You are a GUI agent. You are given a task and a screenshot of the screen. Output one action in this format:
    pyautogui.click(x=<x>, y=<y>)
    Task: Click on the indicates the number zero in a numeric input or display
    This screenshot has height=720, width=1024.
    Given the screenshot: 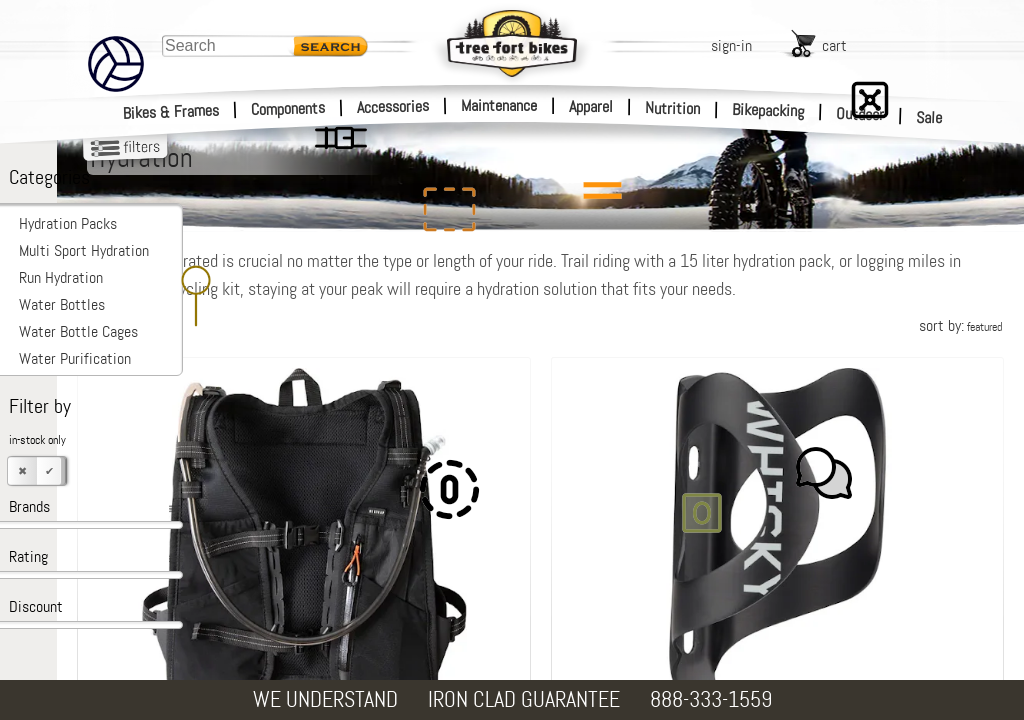 What is the action you would take?
    pyautogui.click(x=702, y=513)
    